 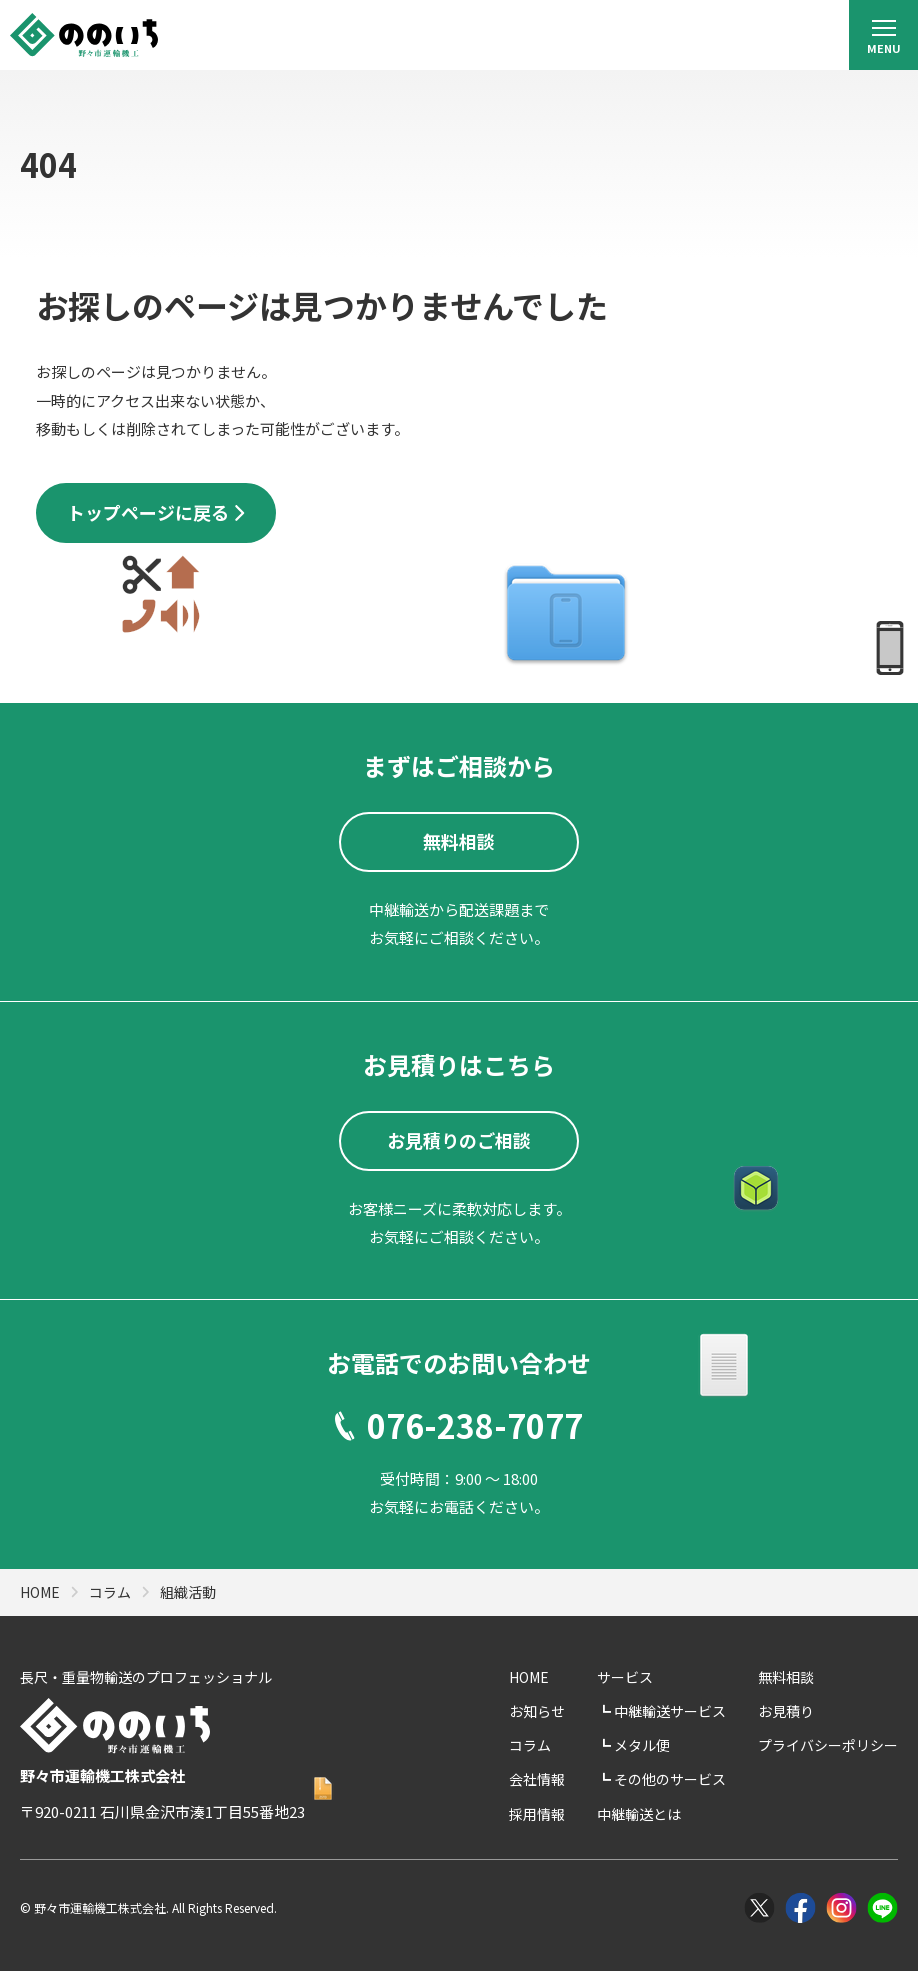 I want to click on a zstandard compressed file, so click(x=323, y=1789).